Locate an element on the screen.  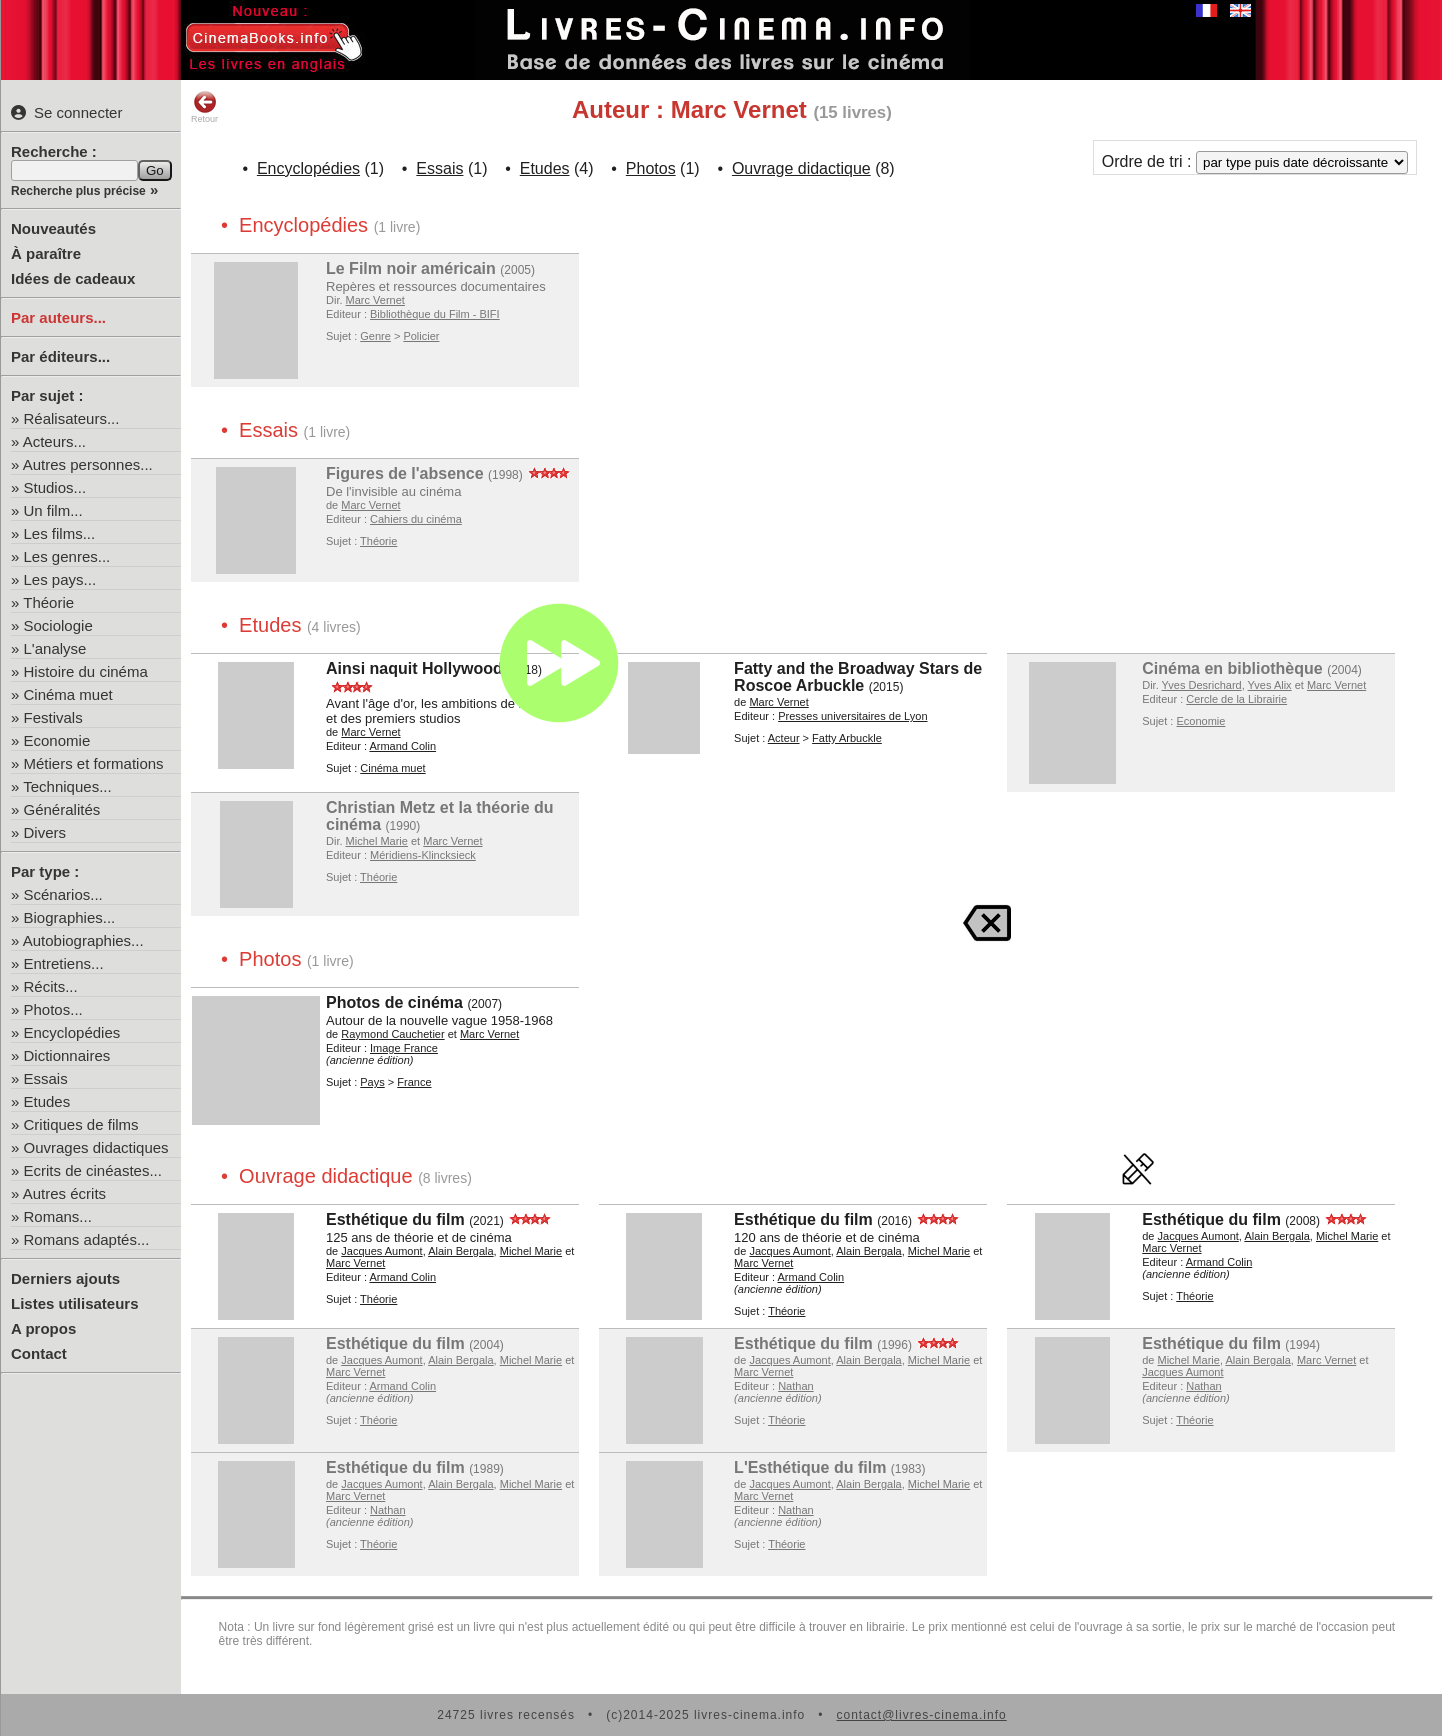
editing is disabled or unavailable is located at coordinates (1137, 1169).